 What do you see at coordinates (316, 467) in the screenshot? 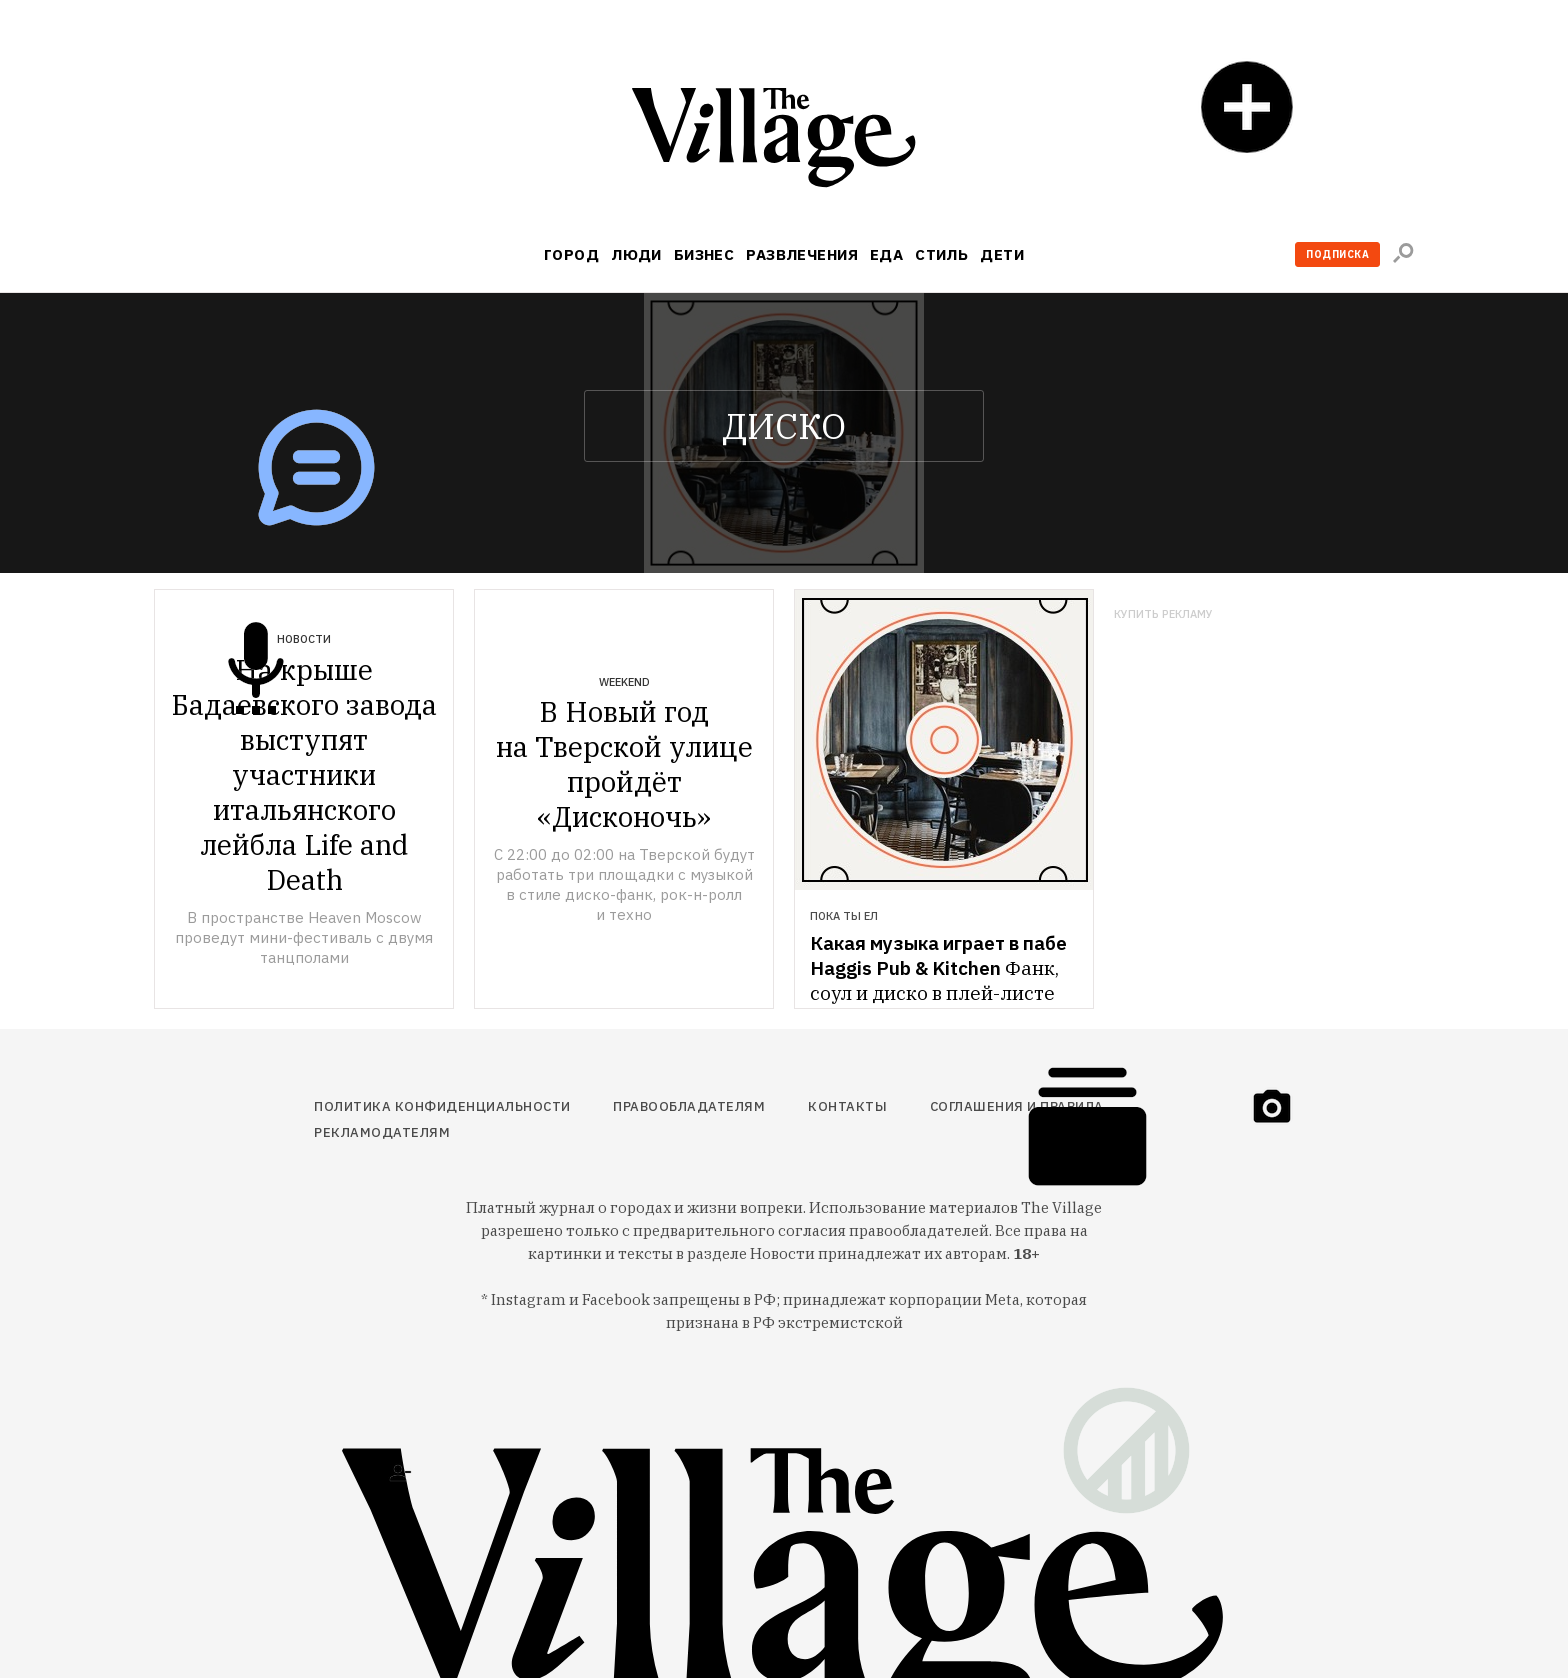
I see `open chat or messaging` at bounding box center [316, 467].